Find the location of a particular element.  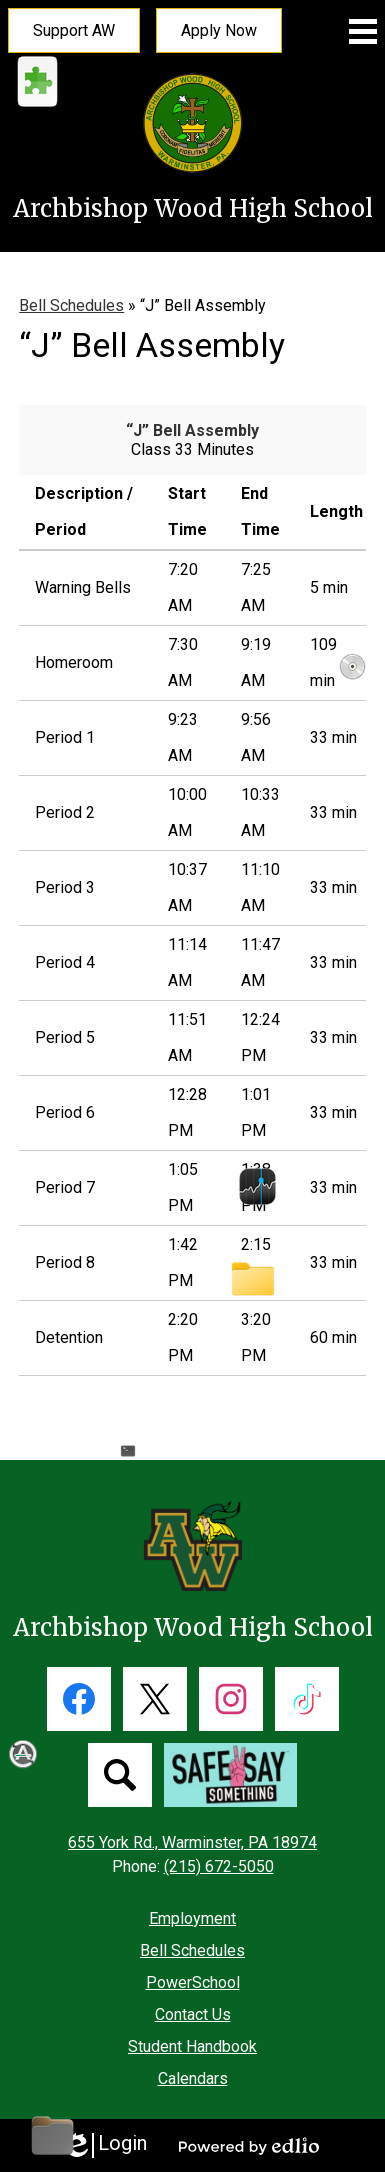

access optical disc drive or CD/DVD media is located at coordinates (352, 666).